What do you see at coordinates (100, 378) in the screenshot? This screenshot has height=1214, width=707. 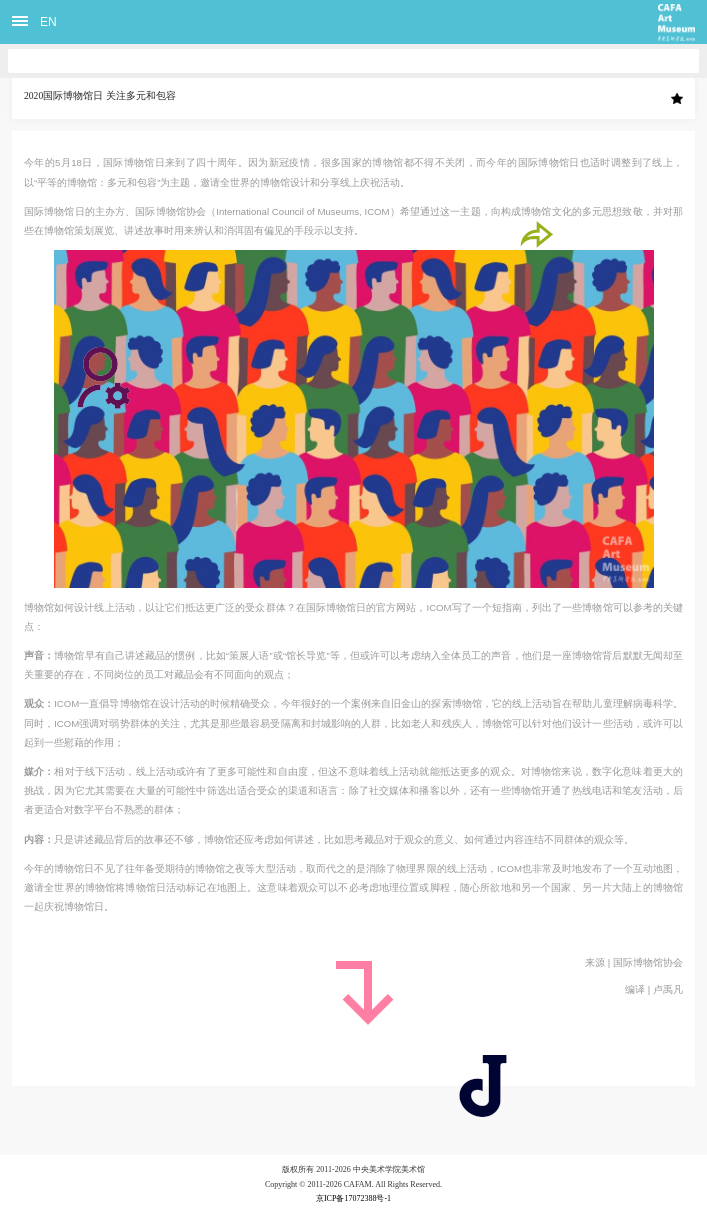 I see `access user account settings` at bounding box center [100, 378].